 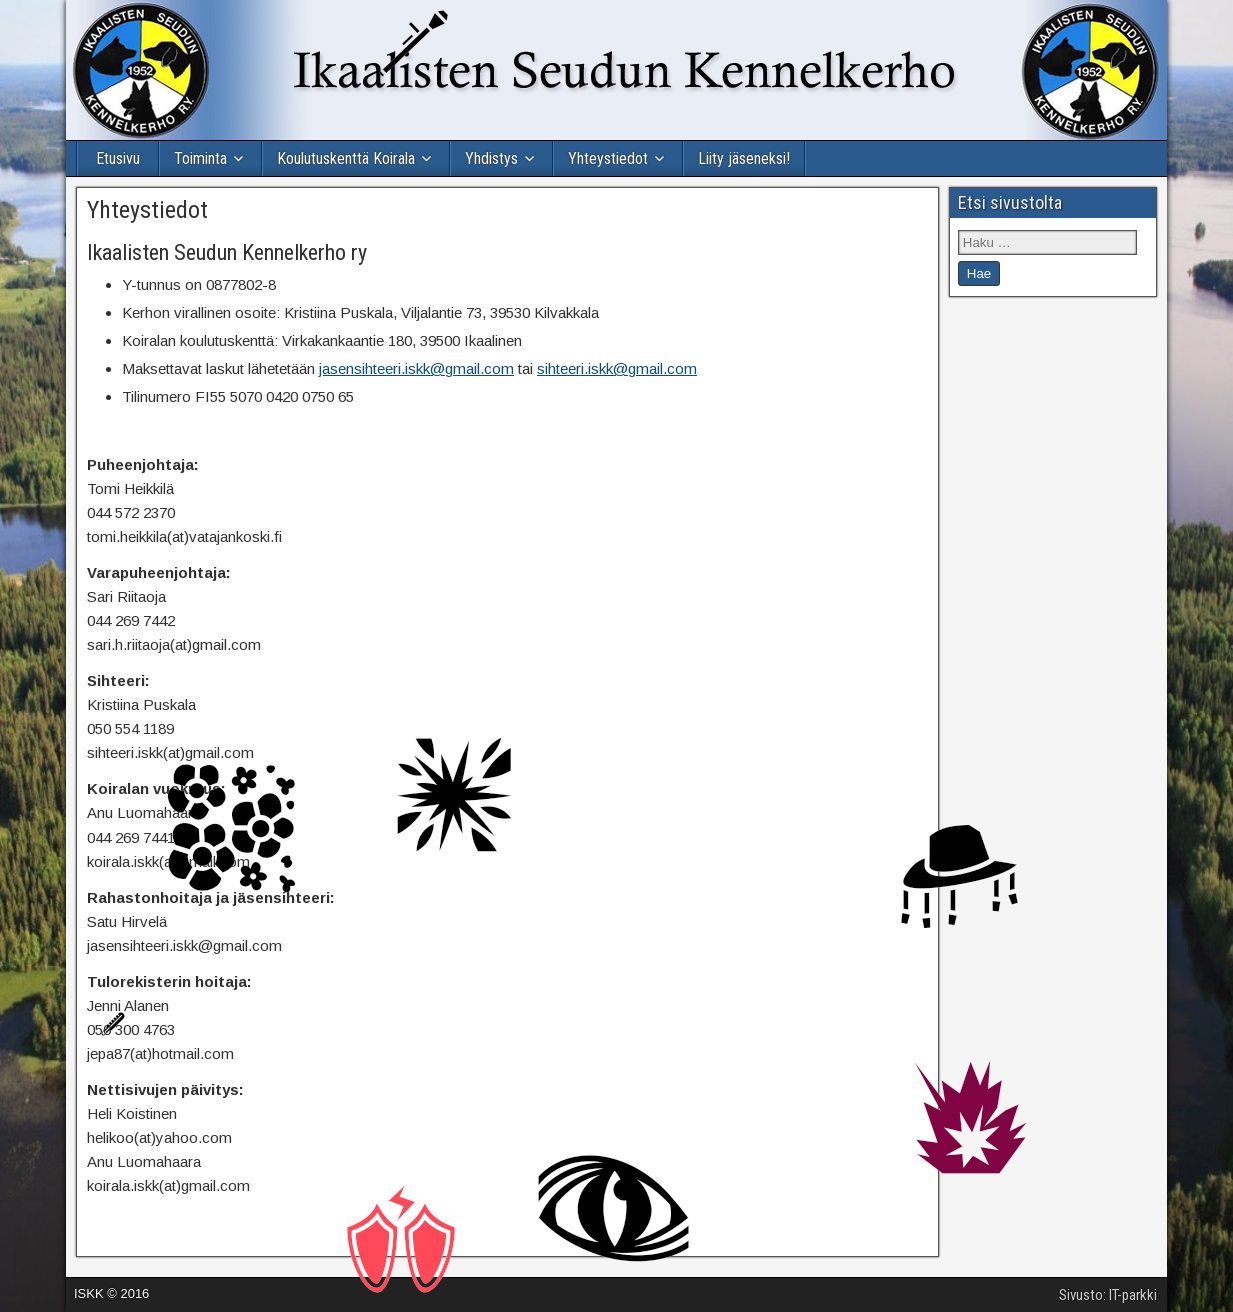 I want to click on indicates a conflict or clash between protected elements, so click(x=401, y=1239).